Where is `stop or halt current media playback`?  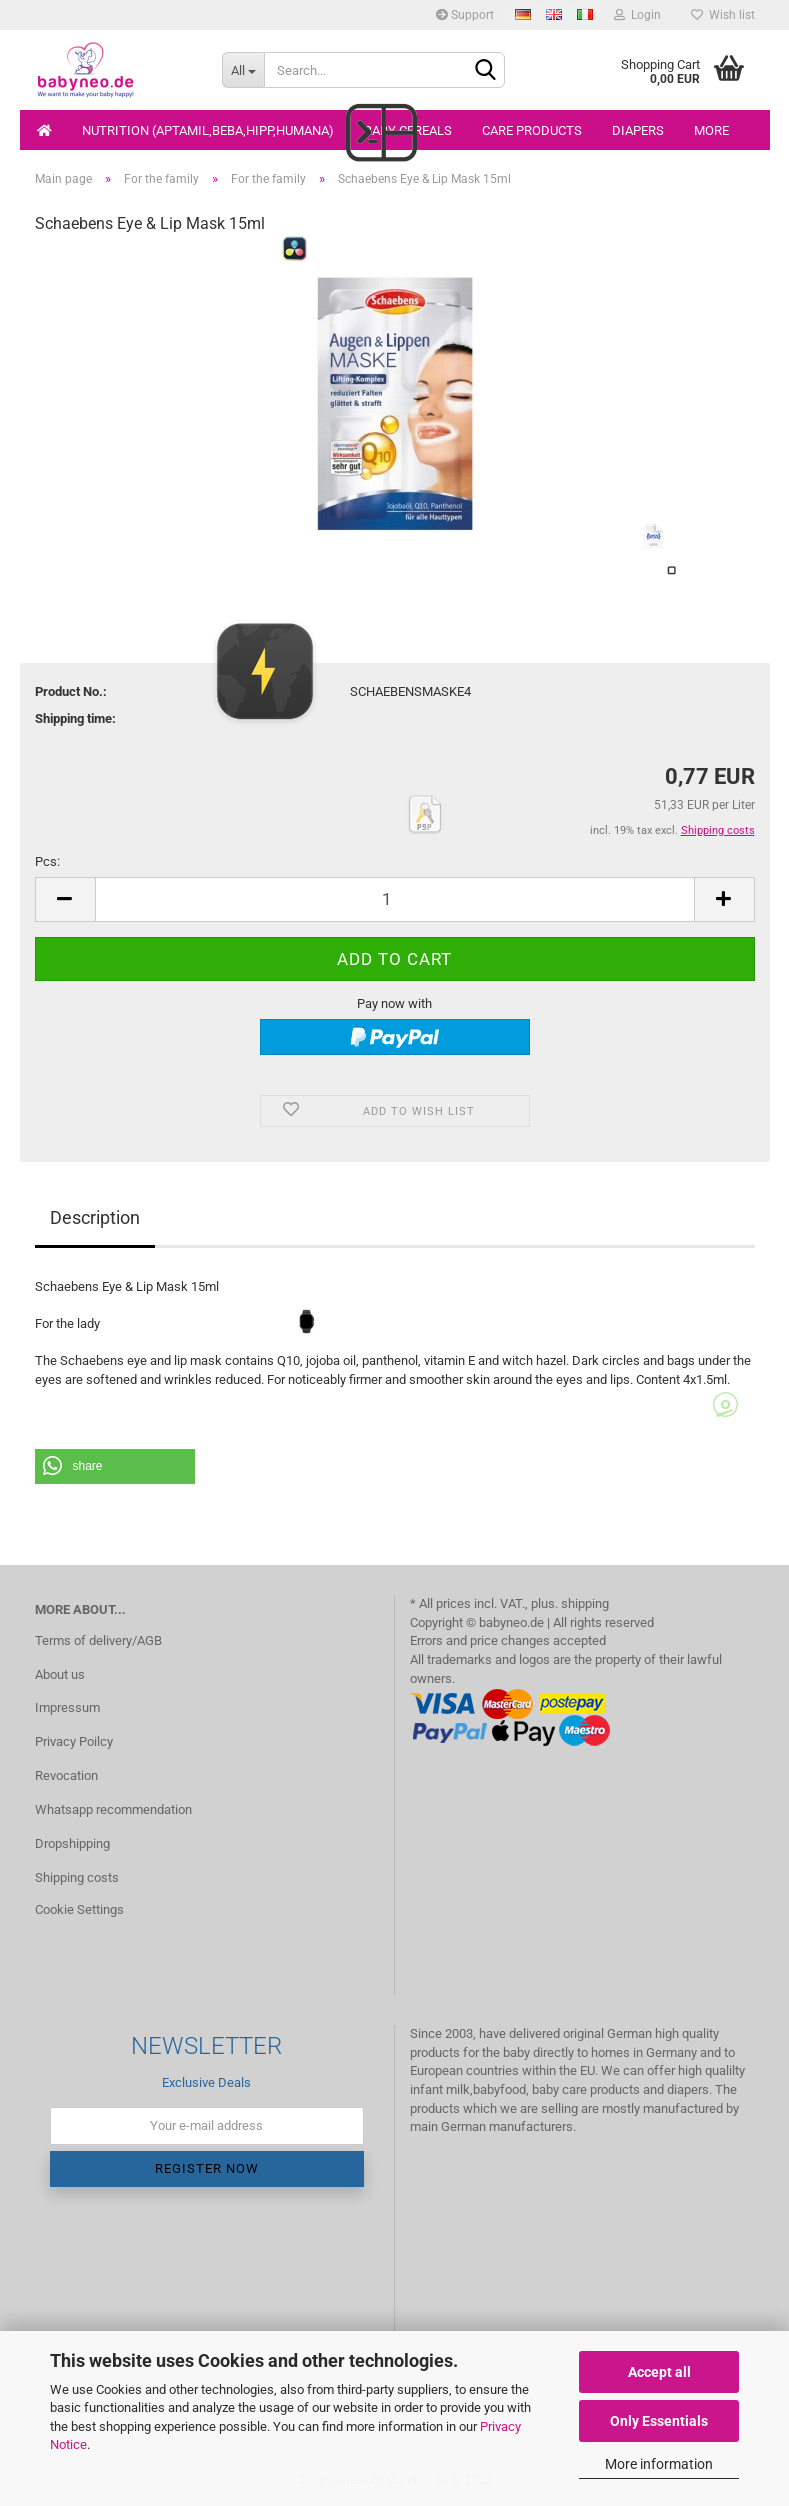
stop or halt current media playback is located at coordinates (679, 563).